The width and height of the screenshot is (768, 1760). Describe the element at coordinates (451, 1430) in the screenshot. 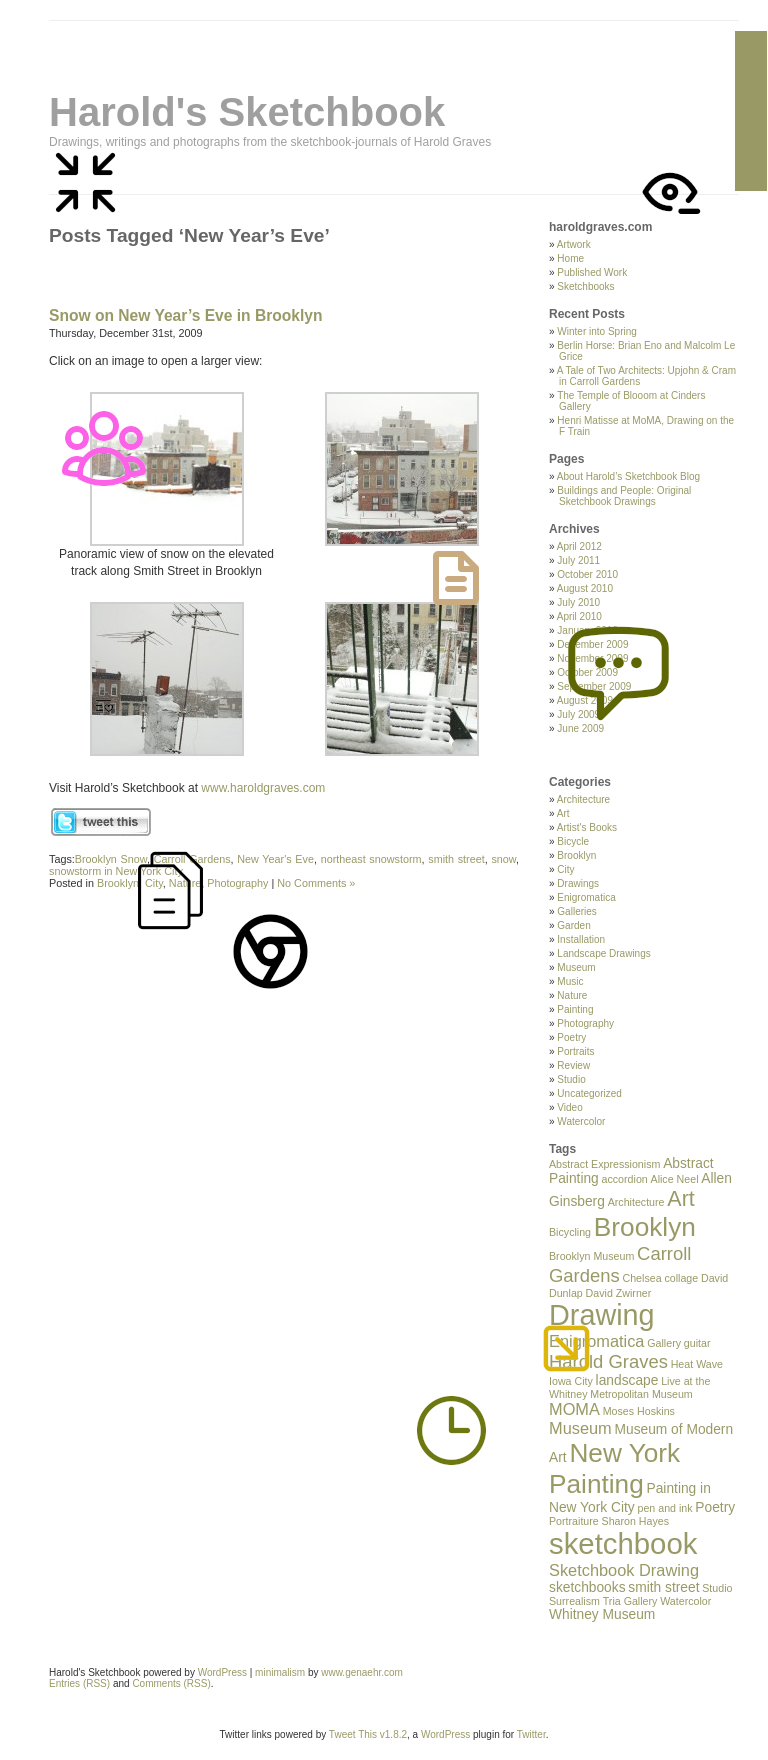

I see `view time or clock settings` at that location.